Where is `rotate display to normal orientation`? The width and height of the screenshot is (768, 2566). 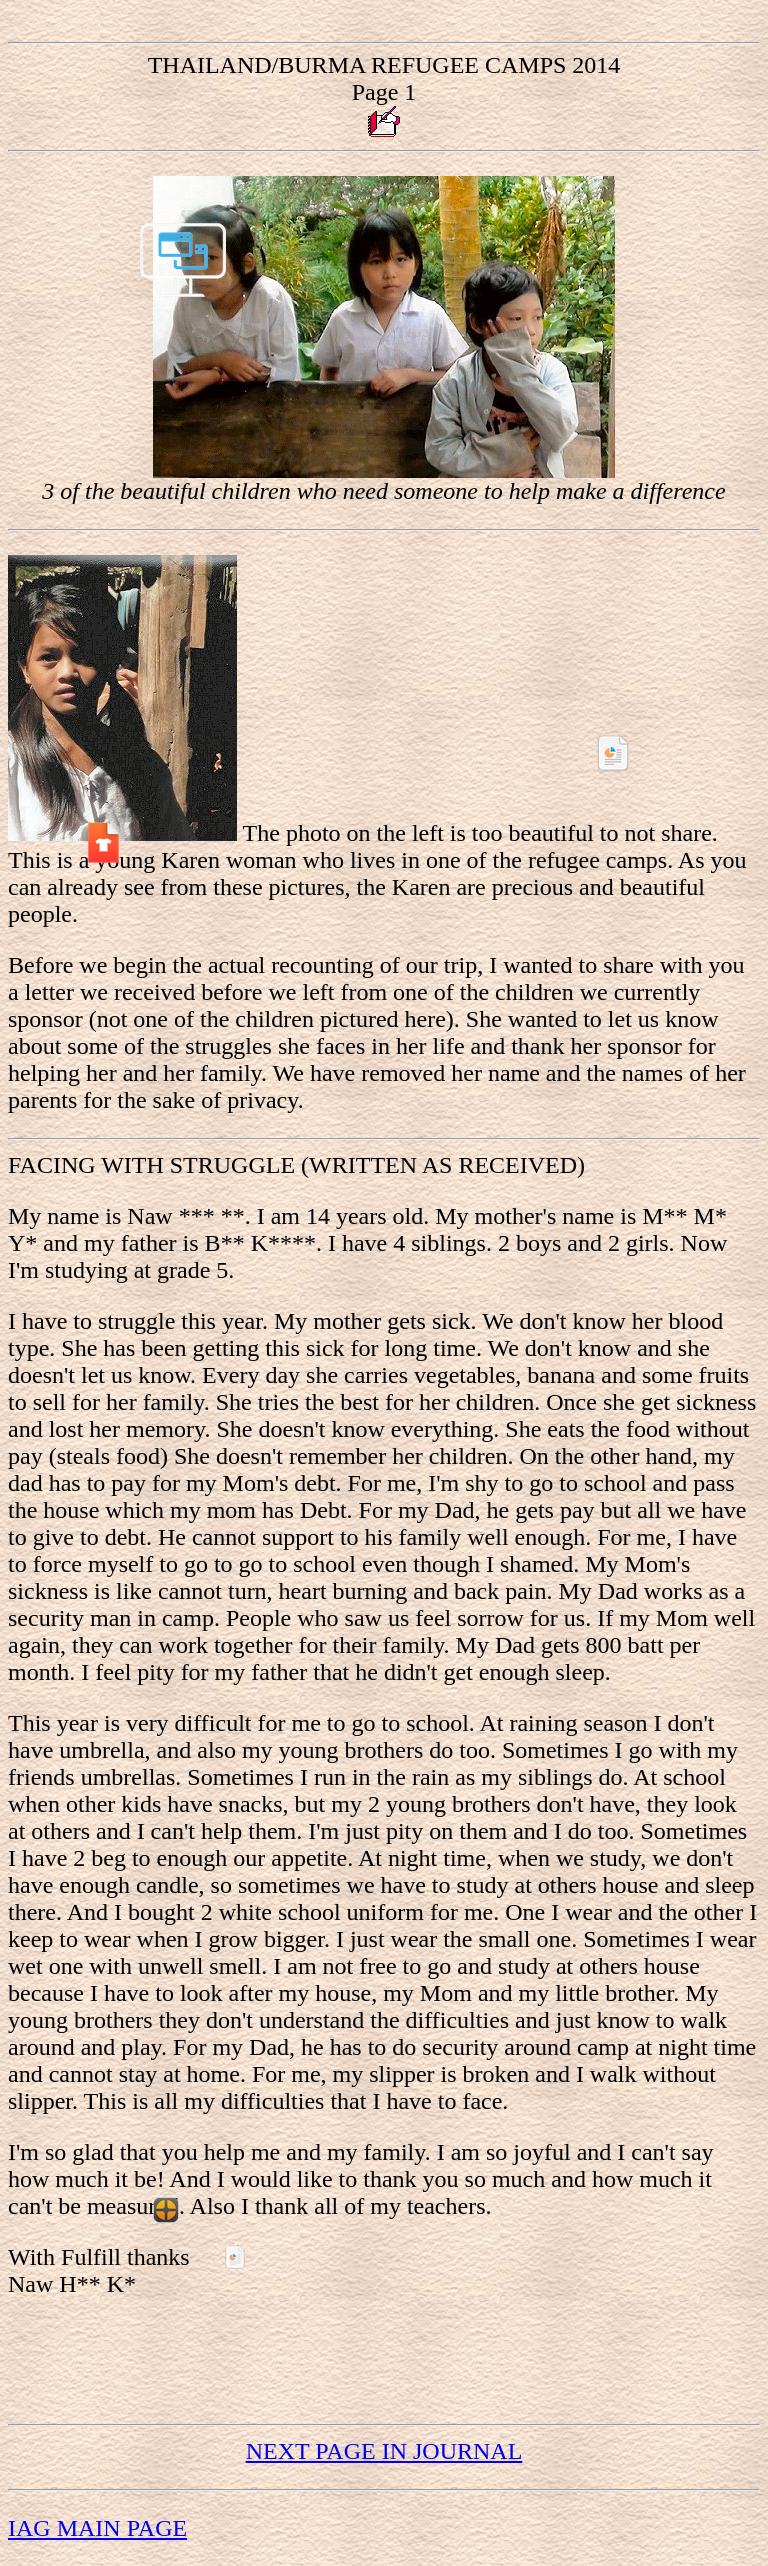
rotate display to normal orientation is located at coordinates (183, 260).